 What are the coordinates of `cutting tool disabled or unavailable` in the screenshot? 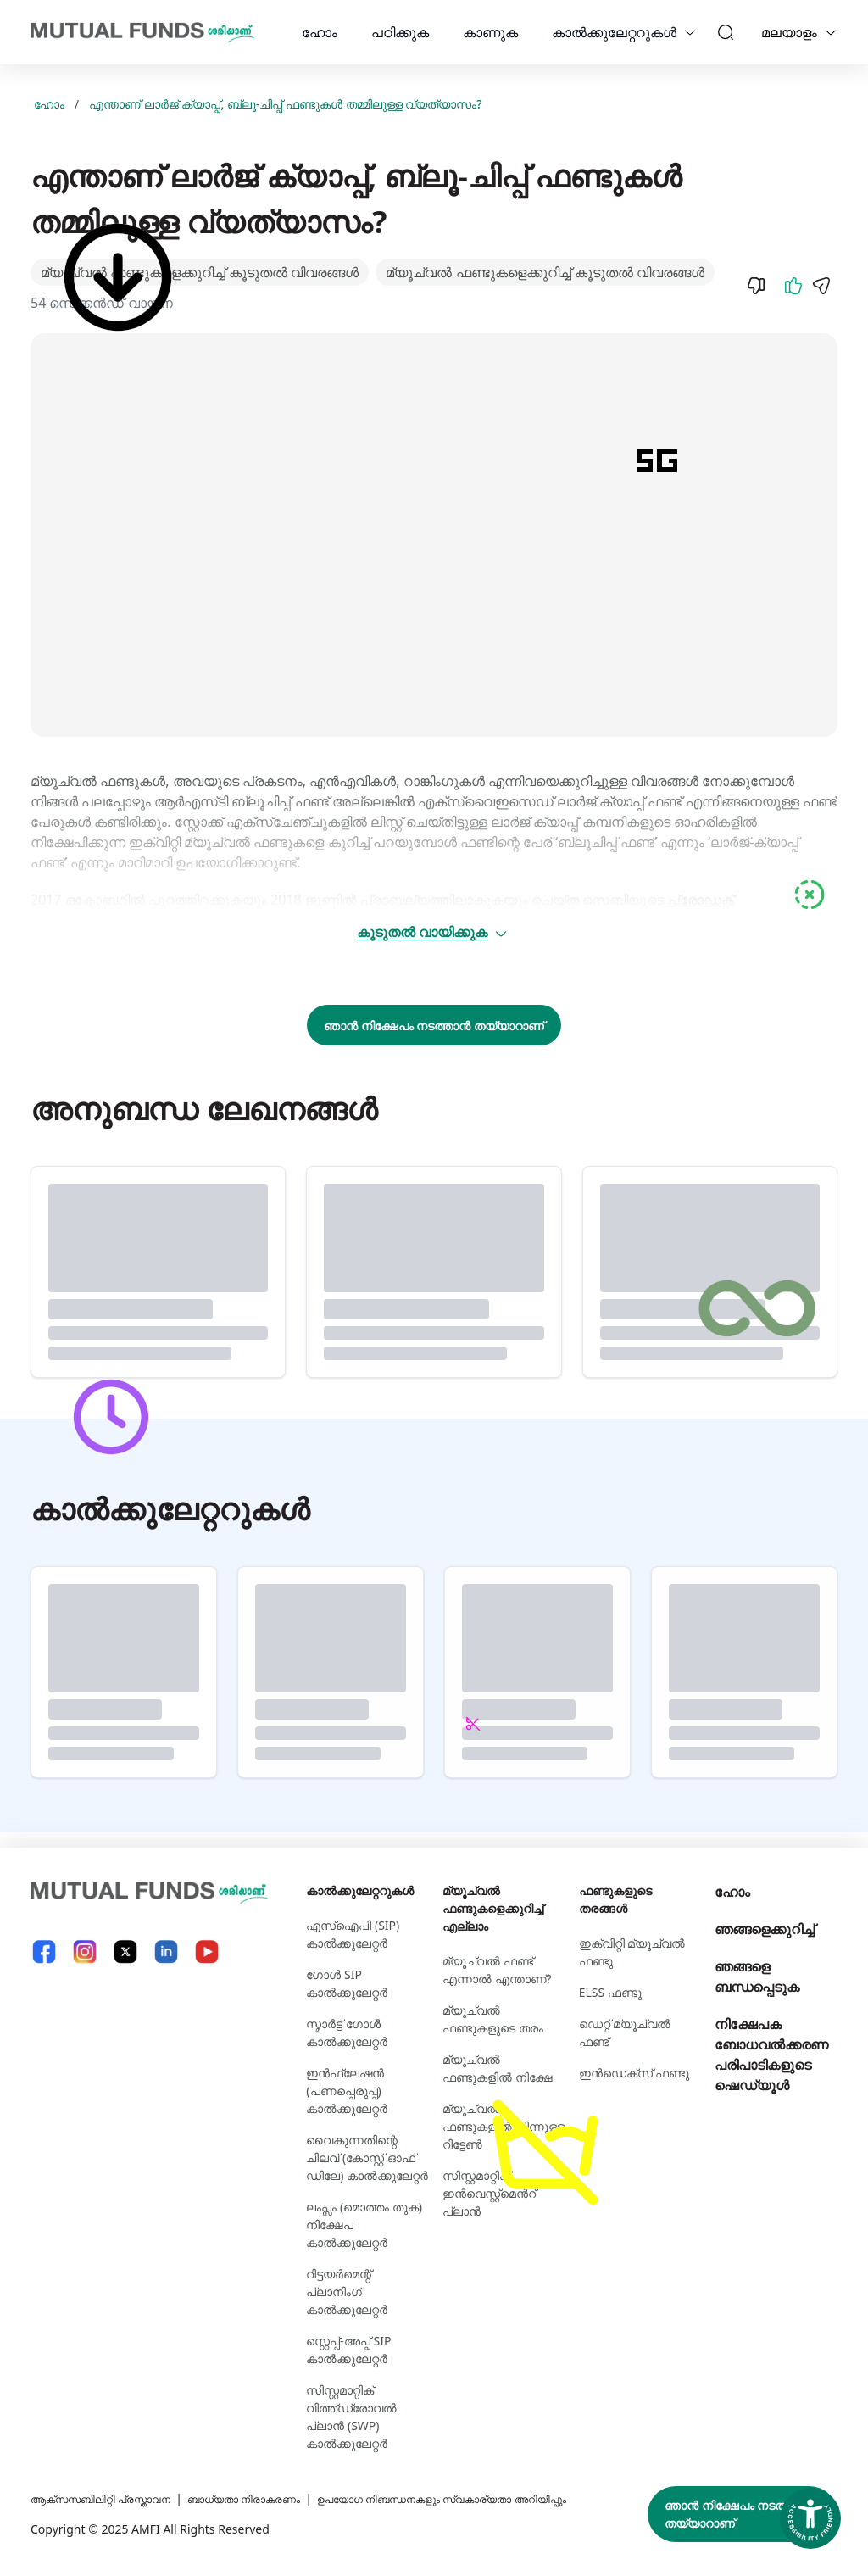 It's located at (473, 1724).